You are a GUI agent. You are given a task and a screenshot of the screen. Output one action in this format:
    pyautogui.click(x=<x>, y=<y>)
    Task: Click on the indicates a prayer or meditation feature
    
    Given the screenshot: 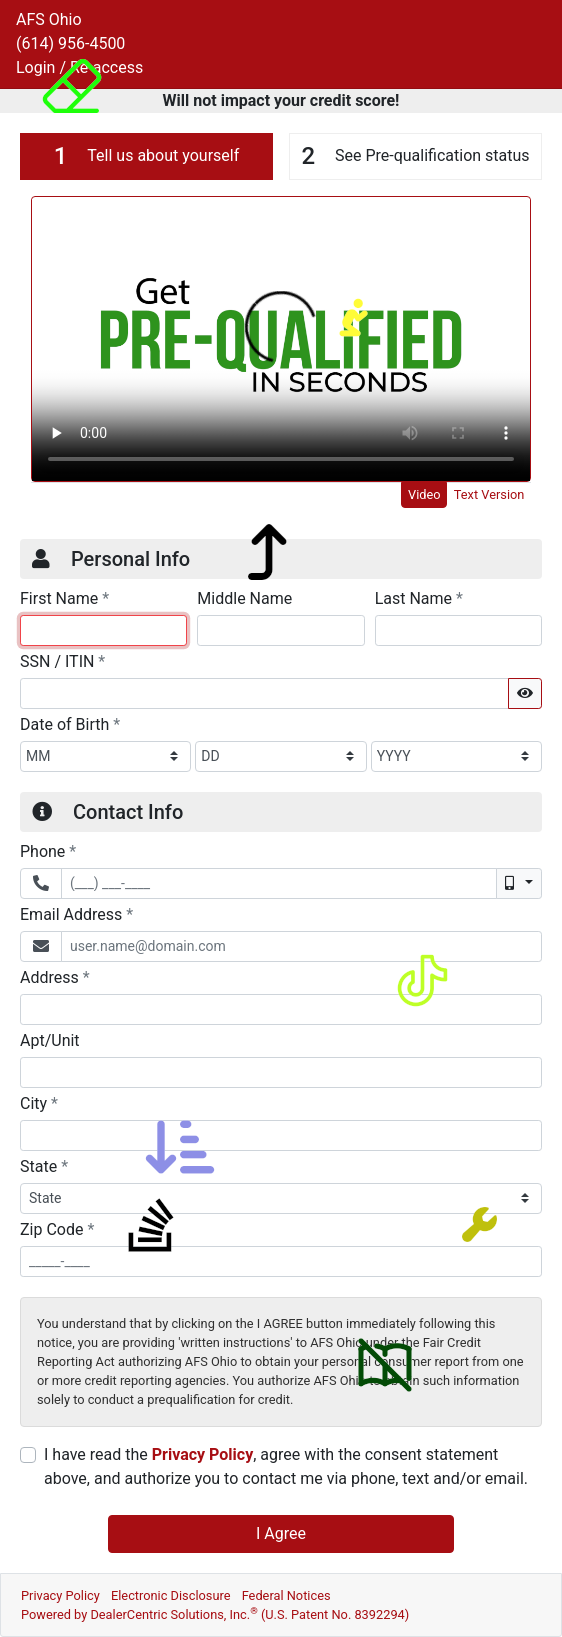 What is the action you would take?
    pyautogui.click(x=353, y=317)
    